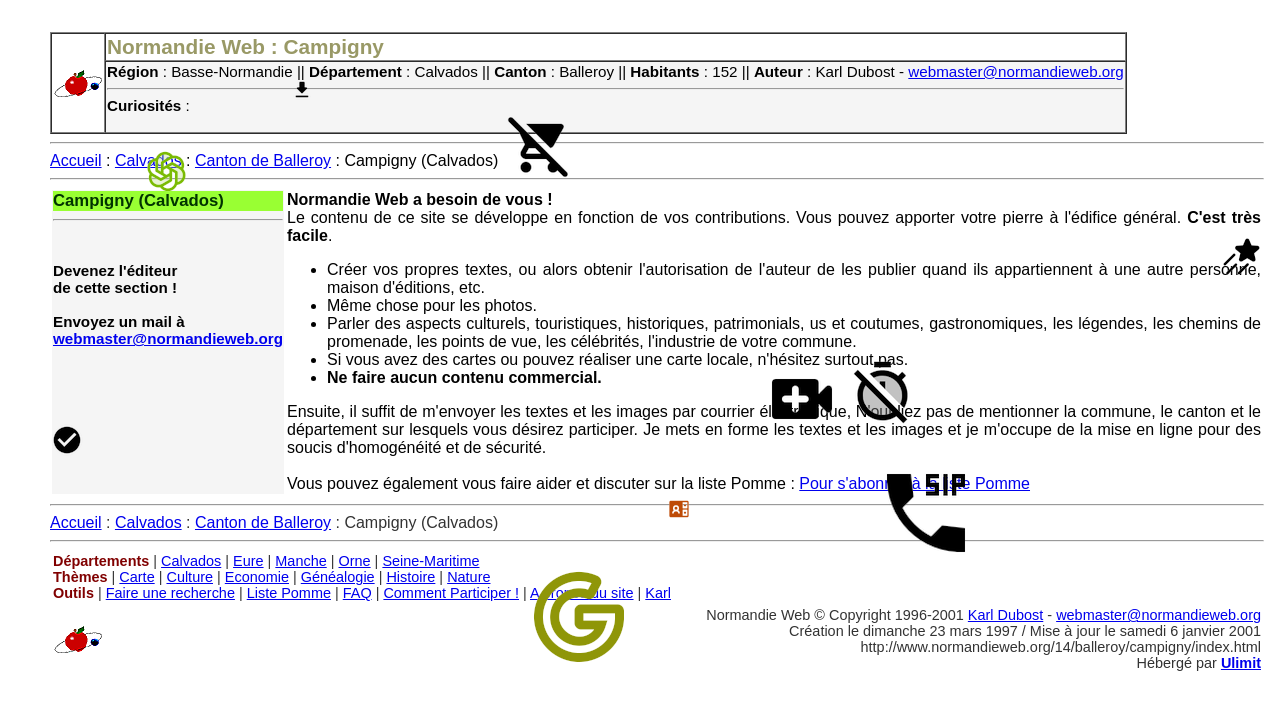  What do you see at coordinates (1241, 256) in the screenshot?
I see `mark as favorite or featured` at bounding box center [1241, 256].